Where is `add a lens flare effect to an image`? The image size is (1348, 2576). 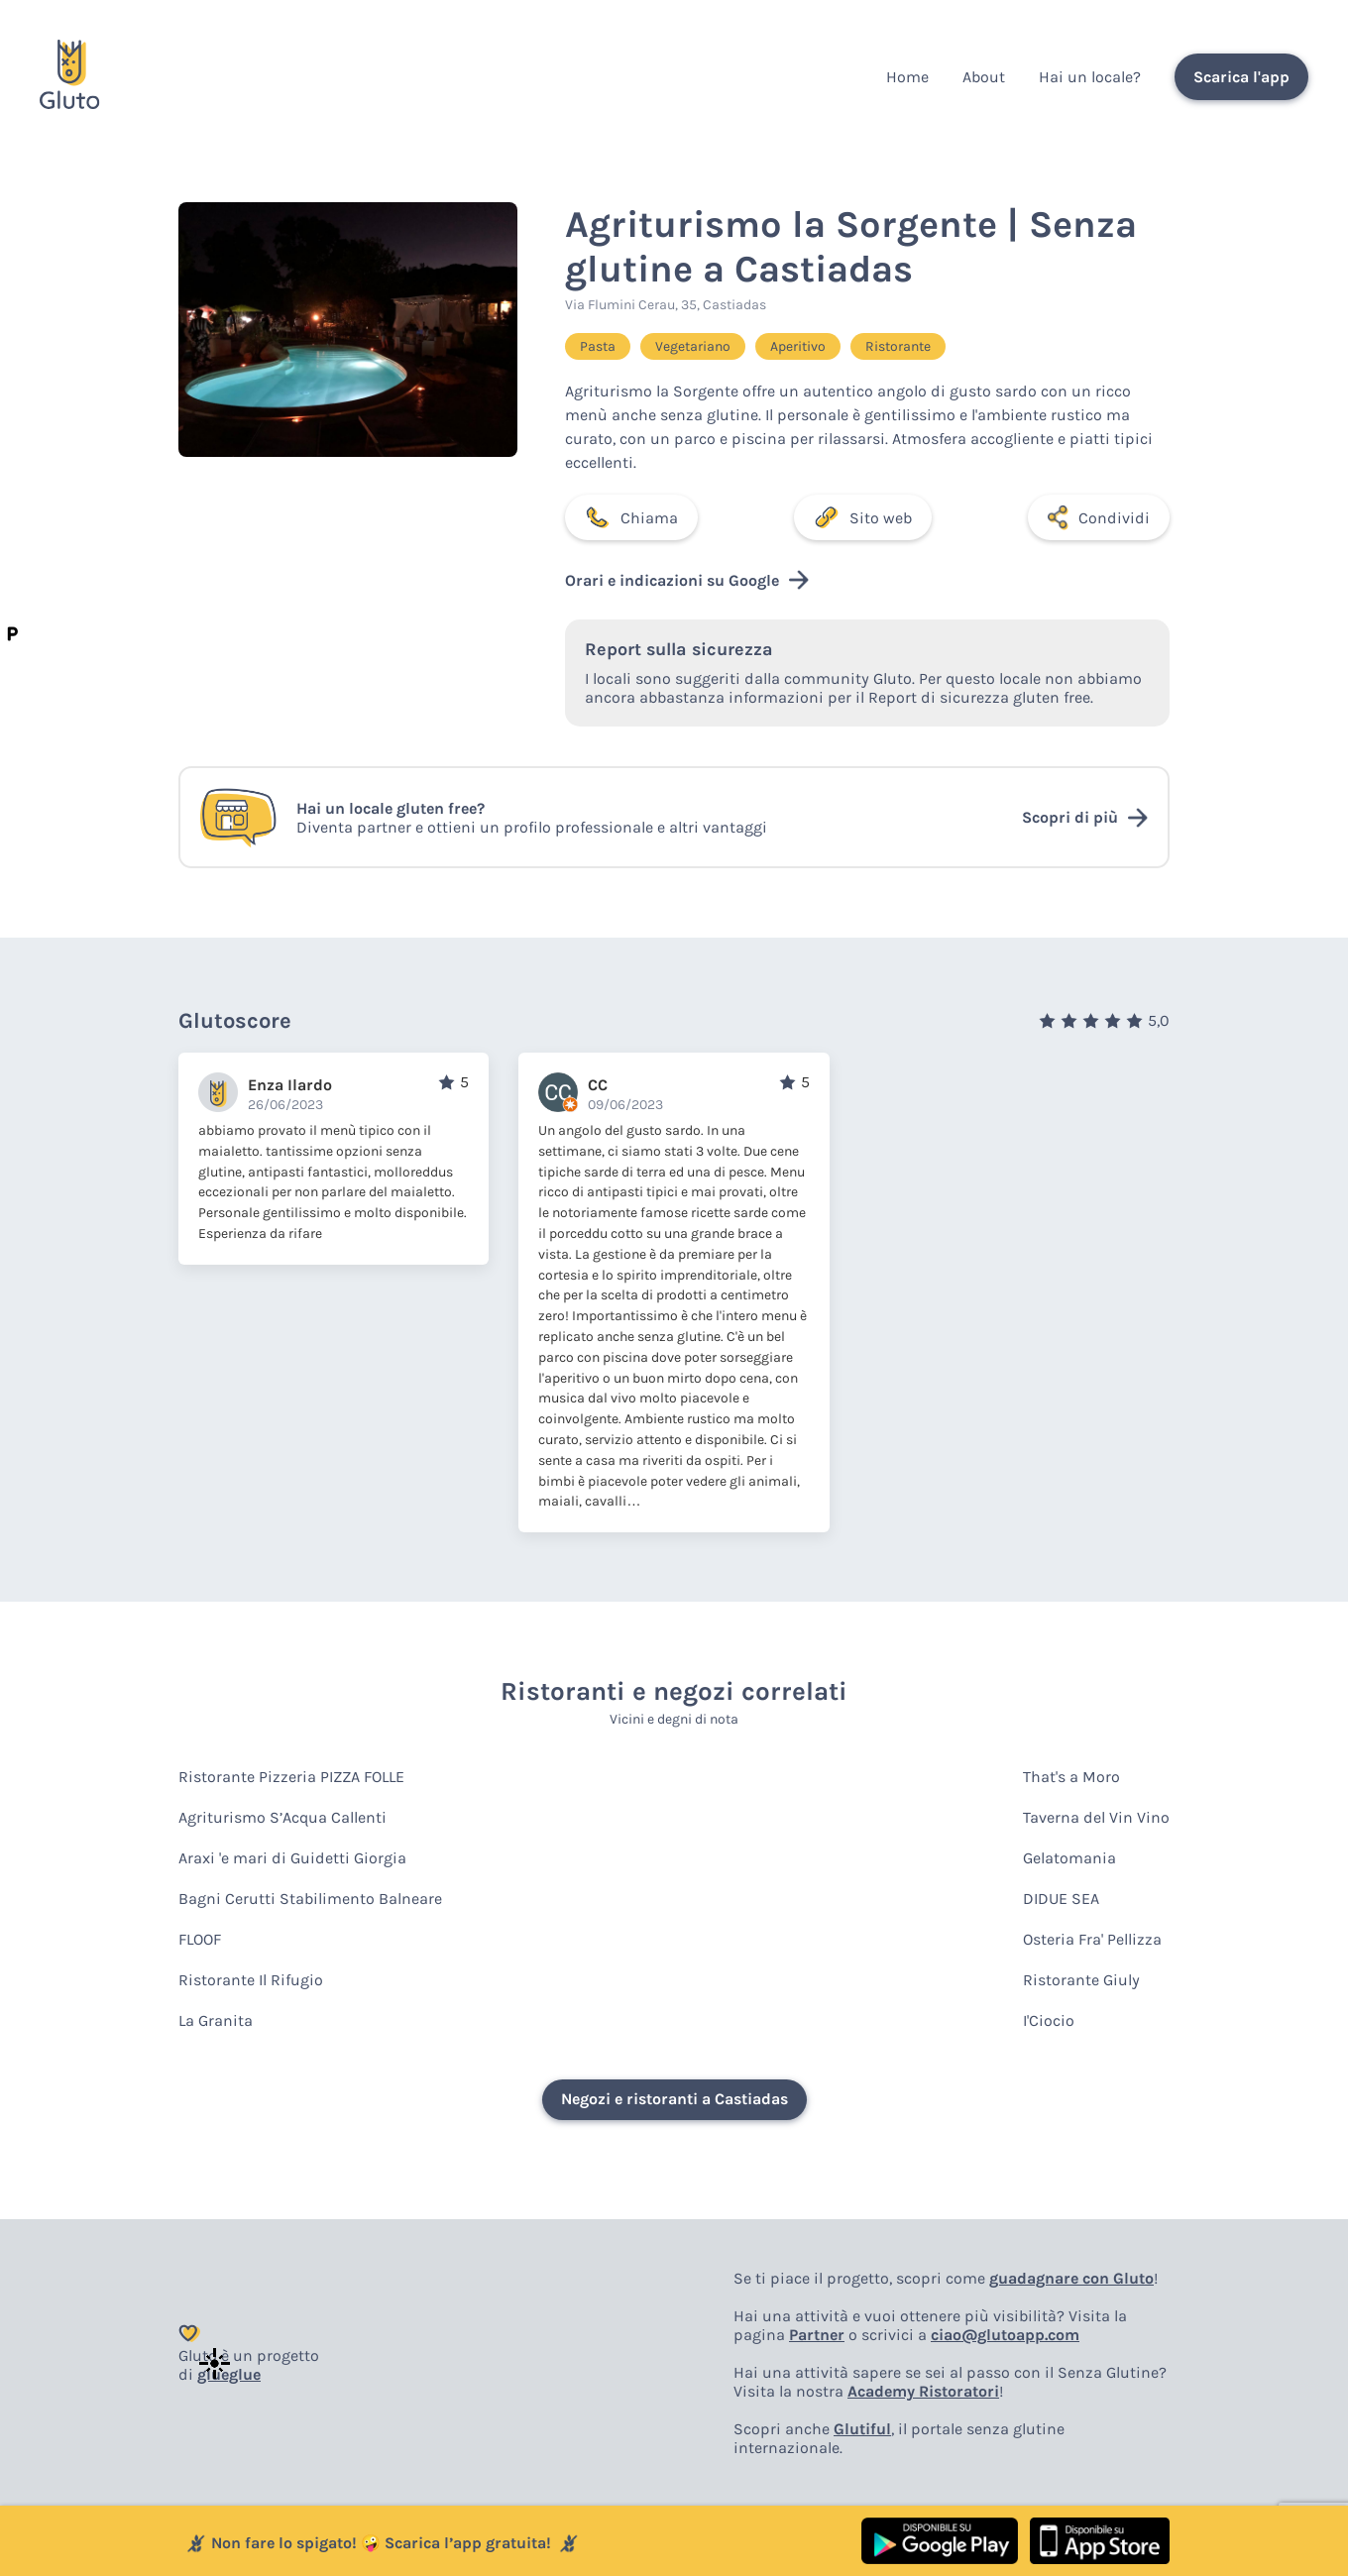
add a lens flare effect to an image is located at coordinates (214, 2363).